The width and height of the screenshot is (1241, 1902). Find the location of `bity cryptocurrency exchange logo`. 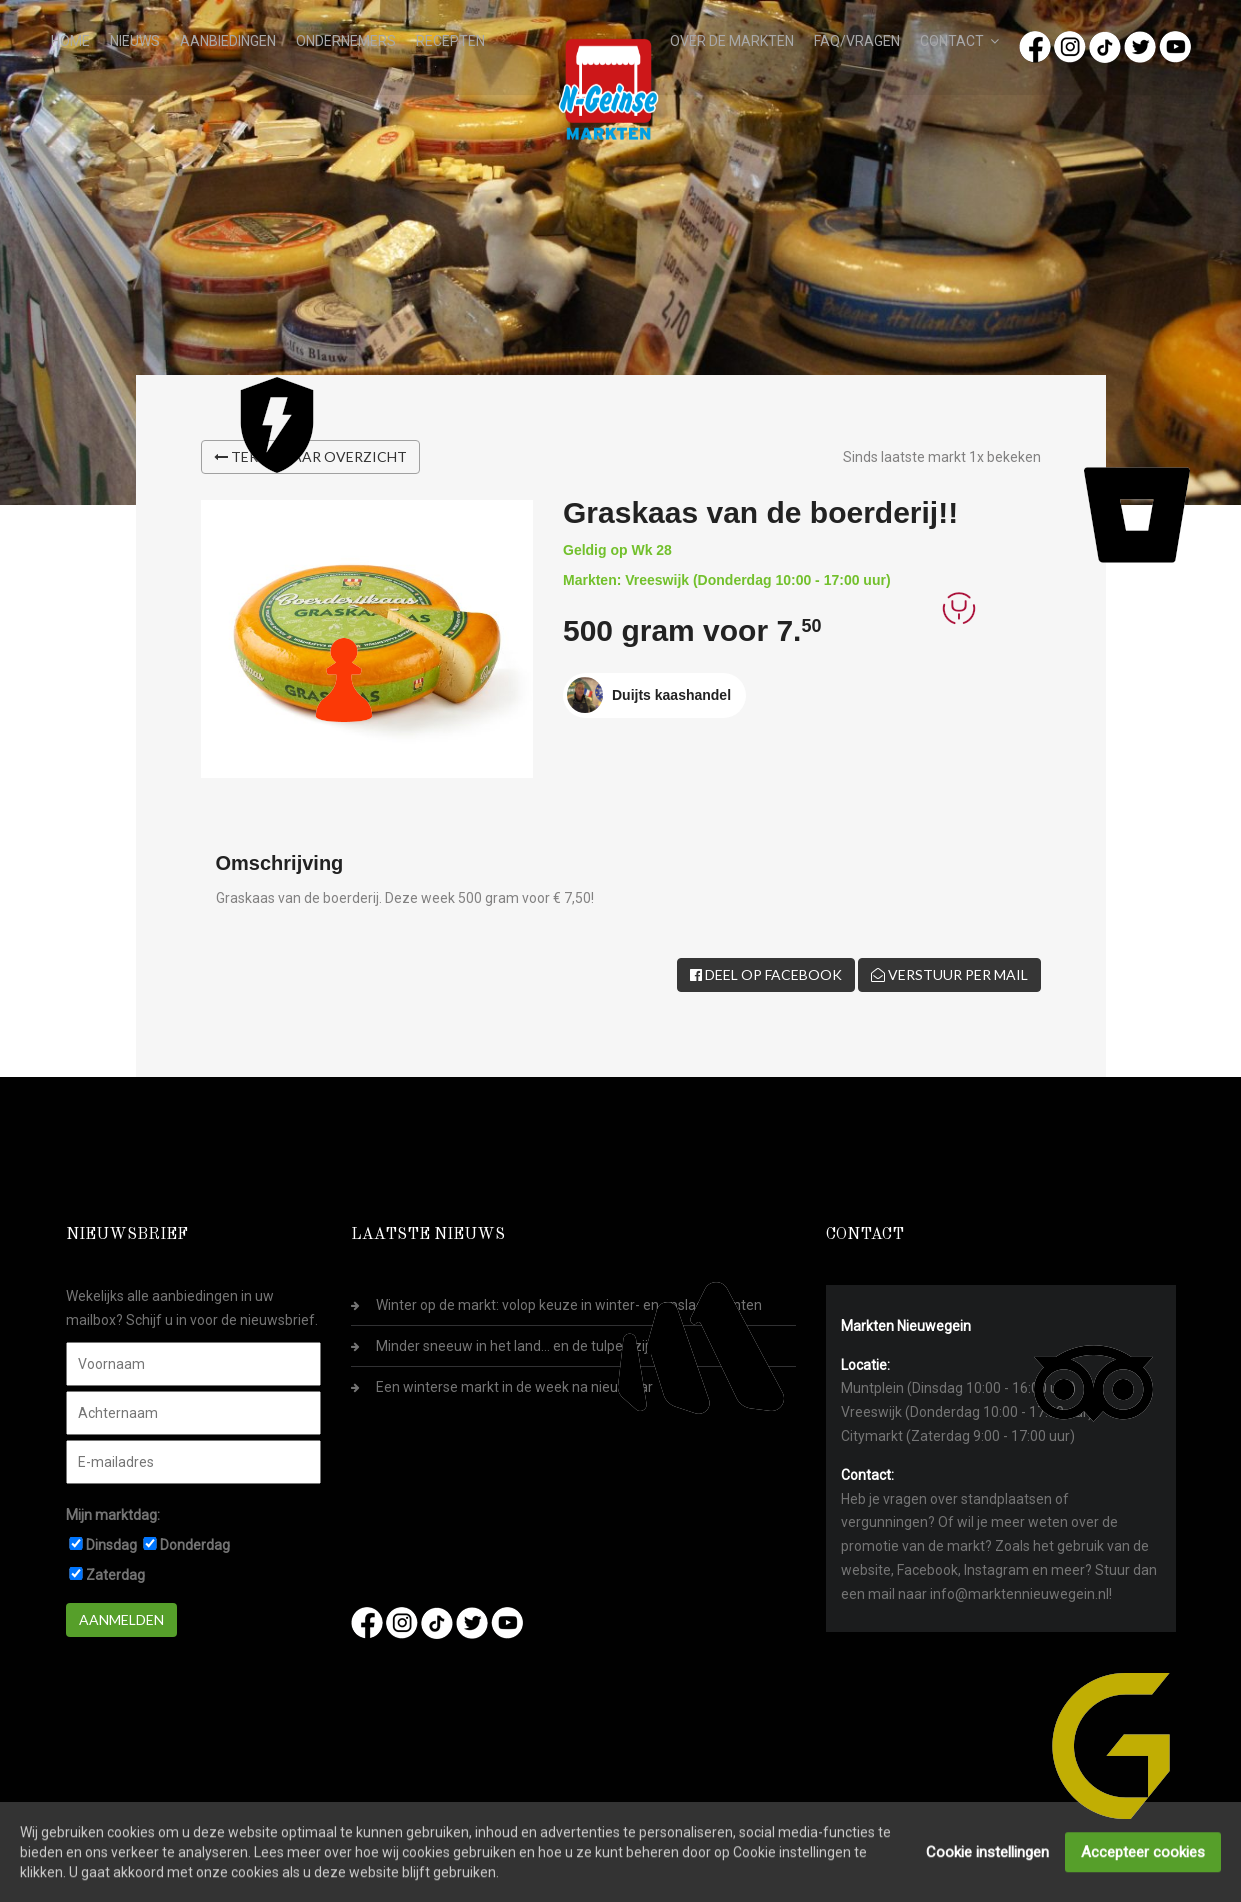

bity cryptocurrency exchange logo is located at coordinates (959, 609).